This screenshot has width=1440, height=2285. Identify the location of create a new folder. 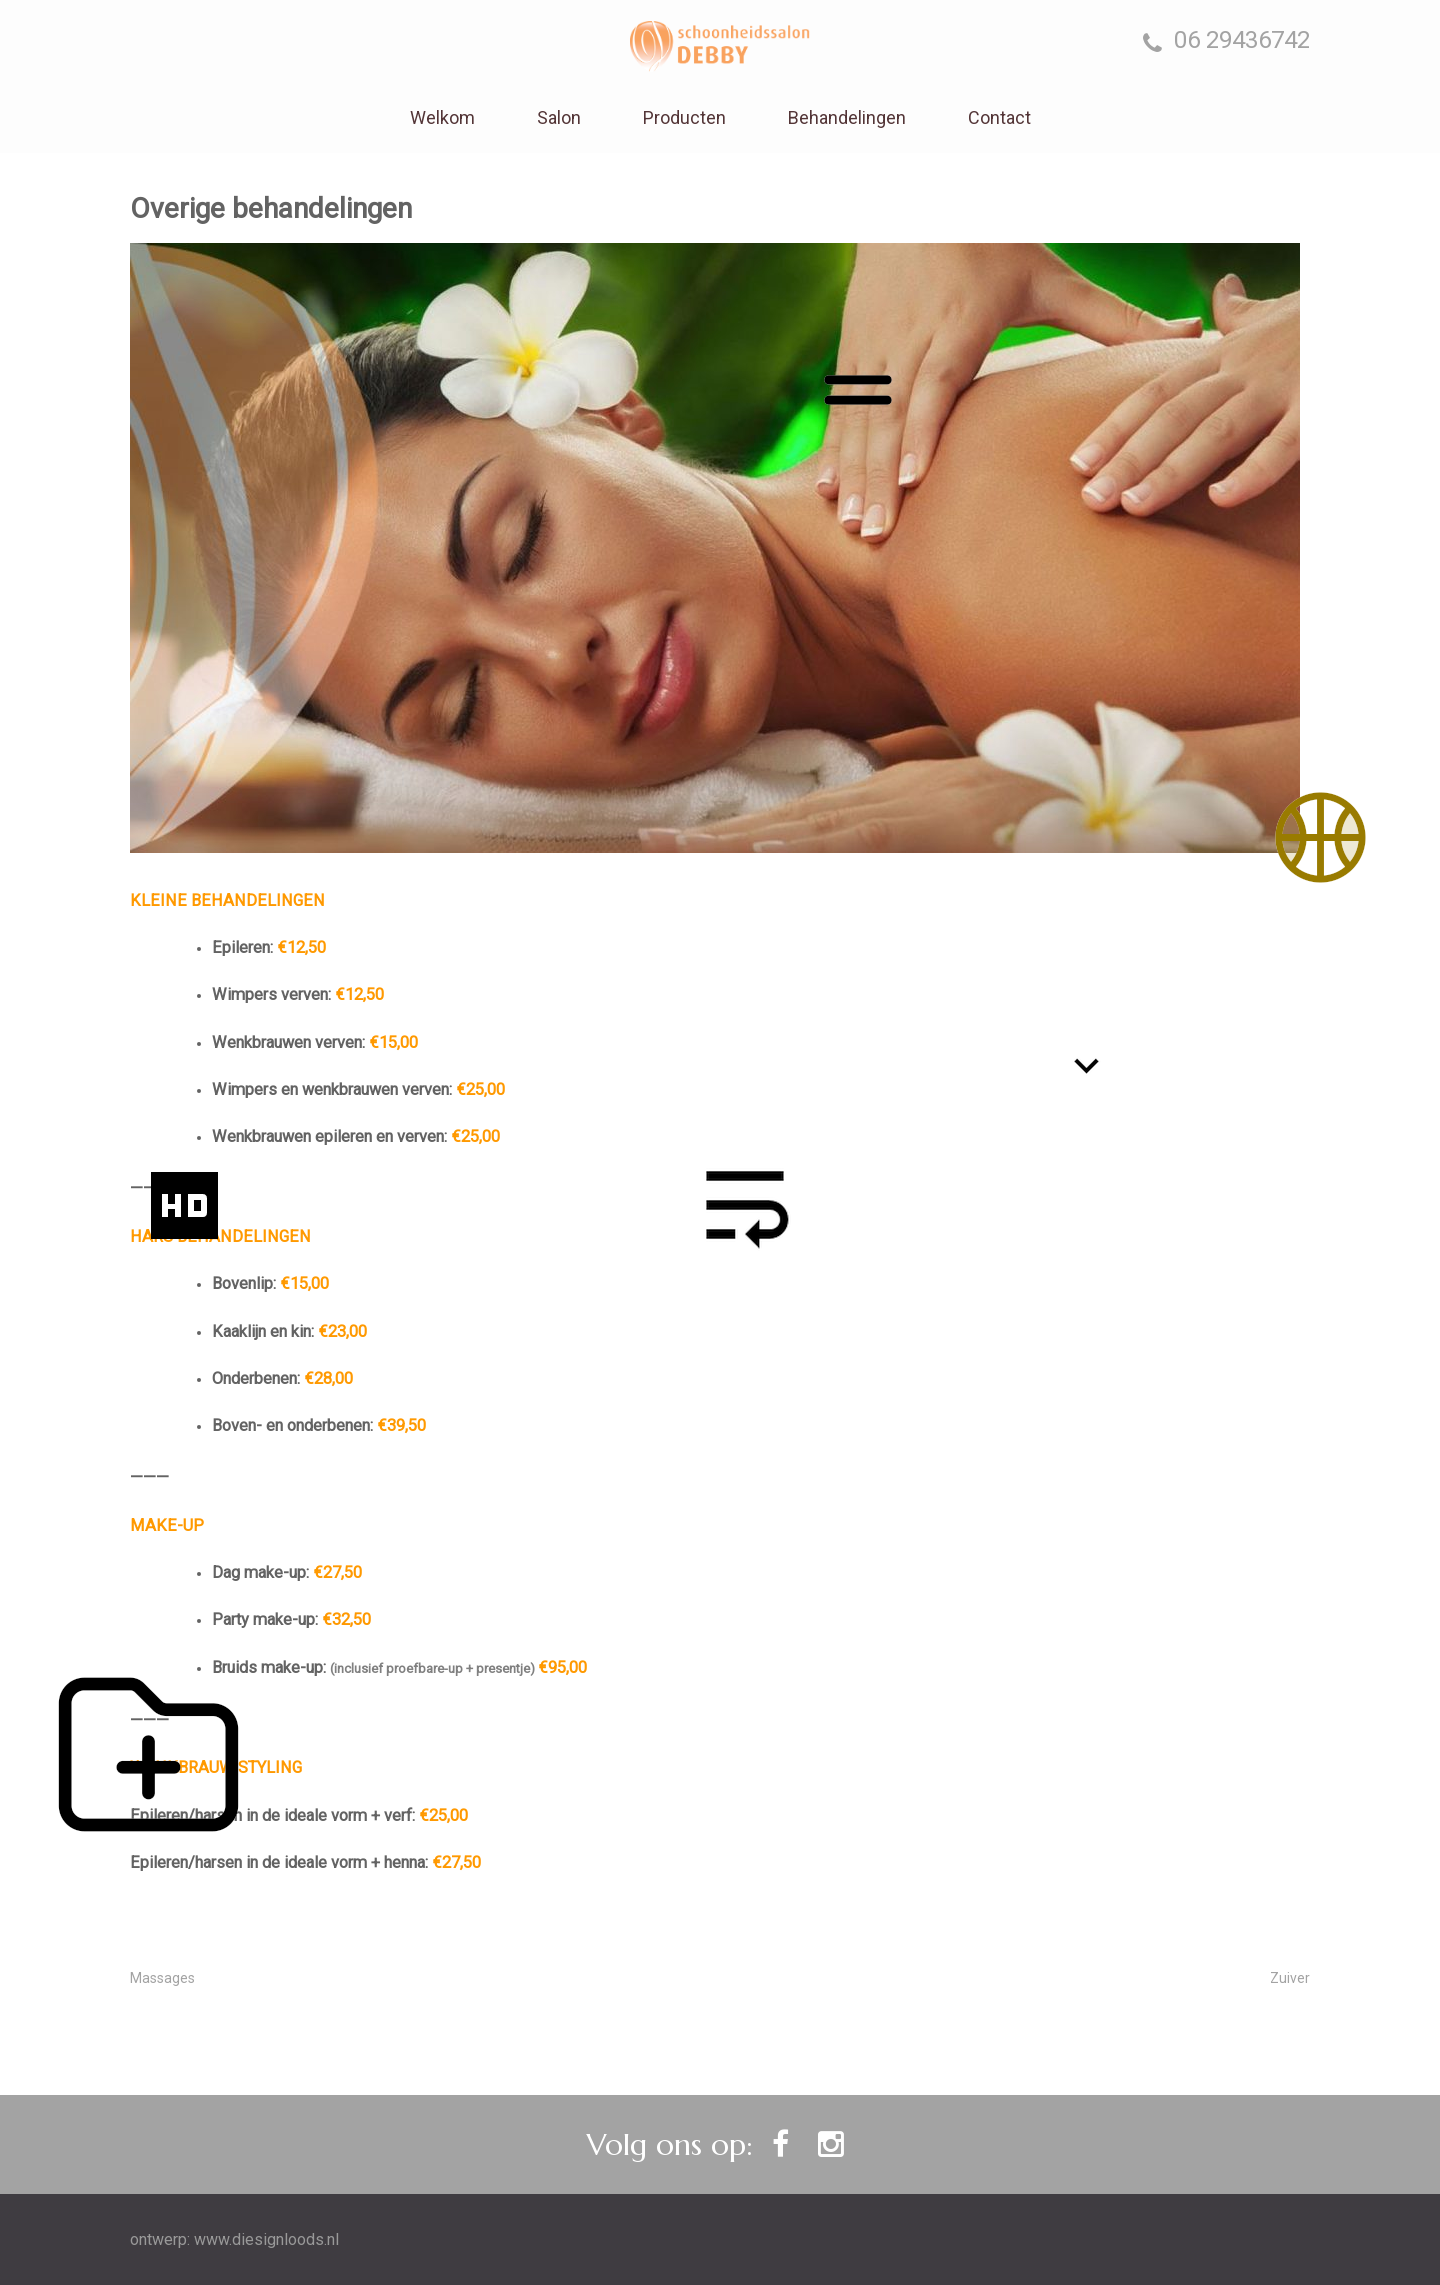
(148, 1754).